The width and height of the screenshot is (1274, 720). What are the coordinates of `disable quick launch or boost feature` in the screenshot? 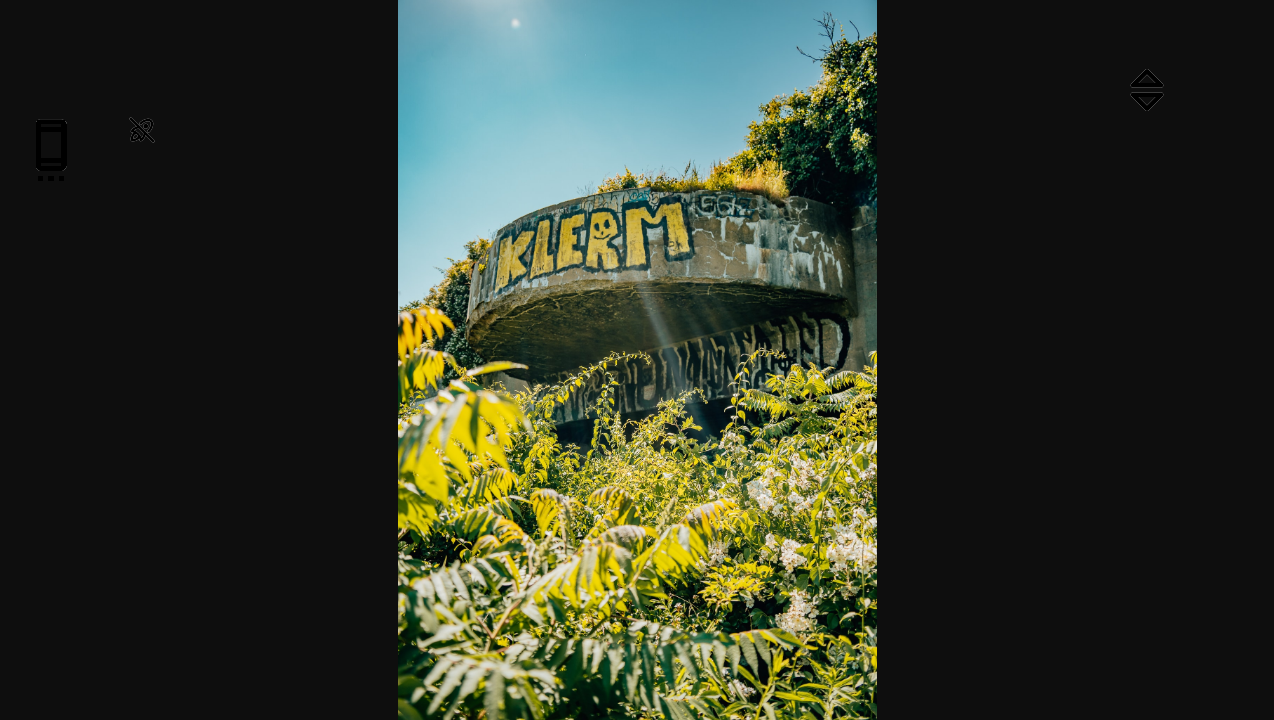 It's located at (142, 130).